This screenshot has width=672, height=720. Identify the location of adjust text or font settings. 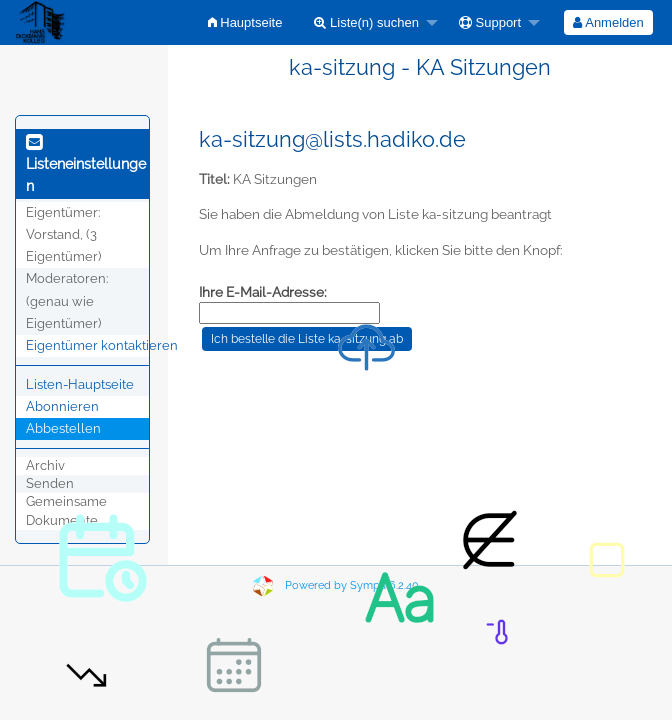
(399, 597).